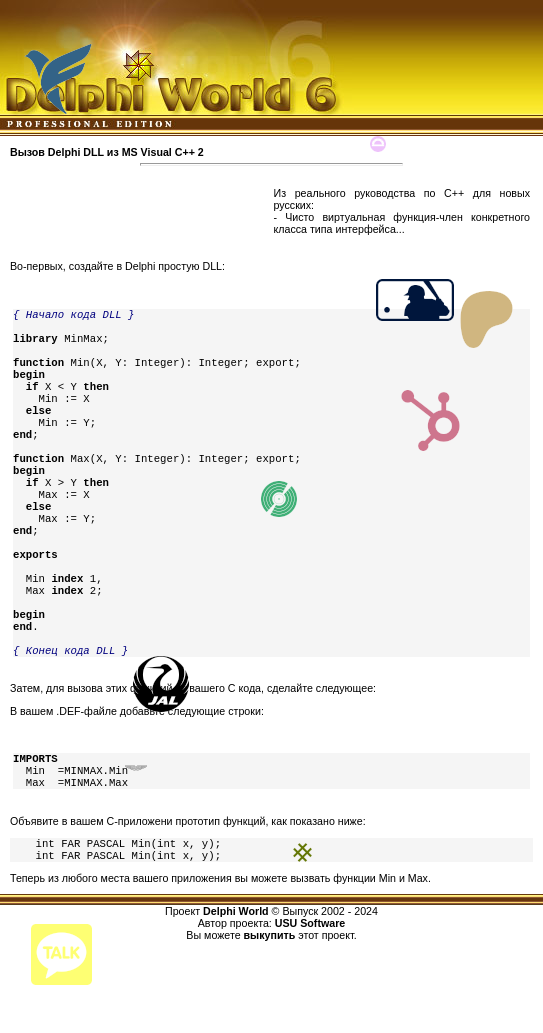  Describe the element at coordinates (302, 852) in the screenshot. I see `open SimpleX messaging app` at that location.